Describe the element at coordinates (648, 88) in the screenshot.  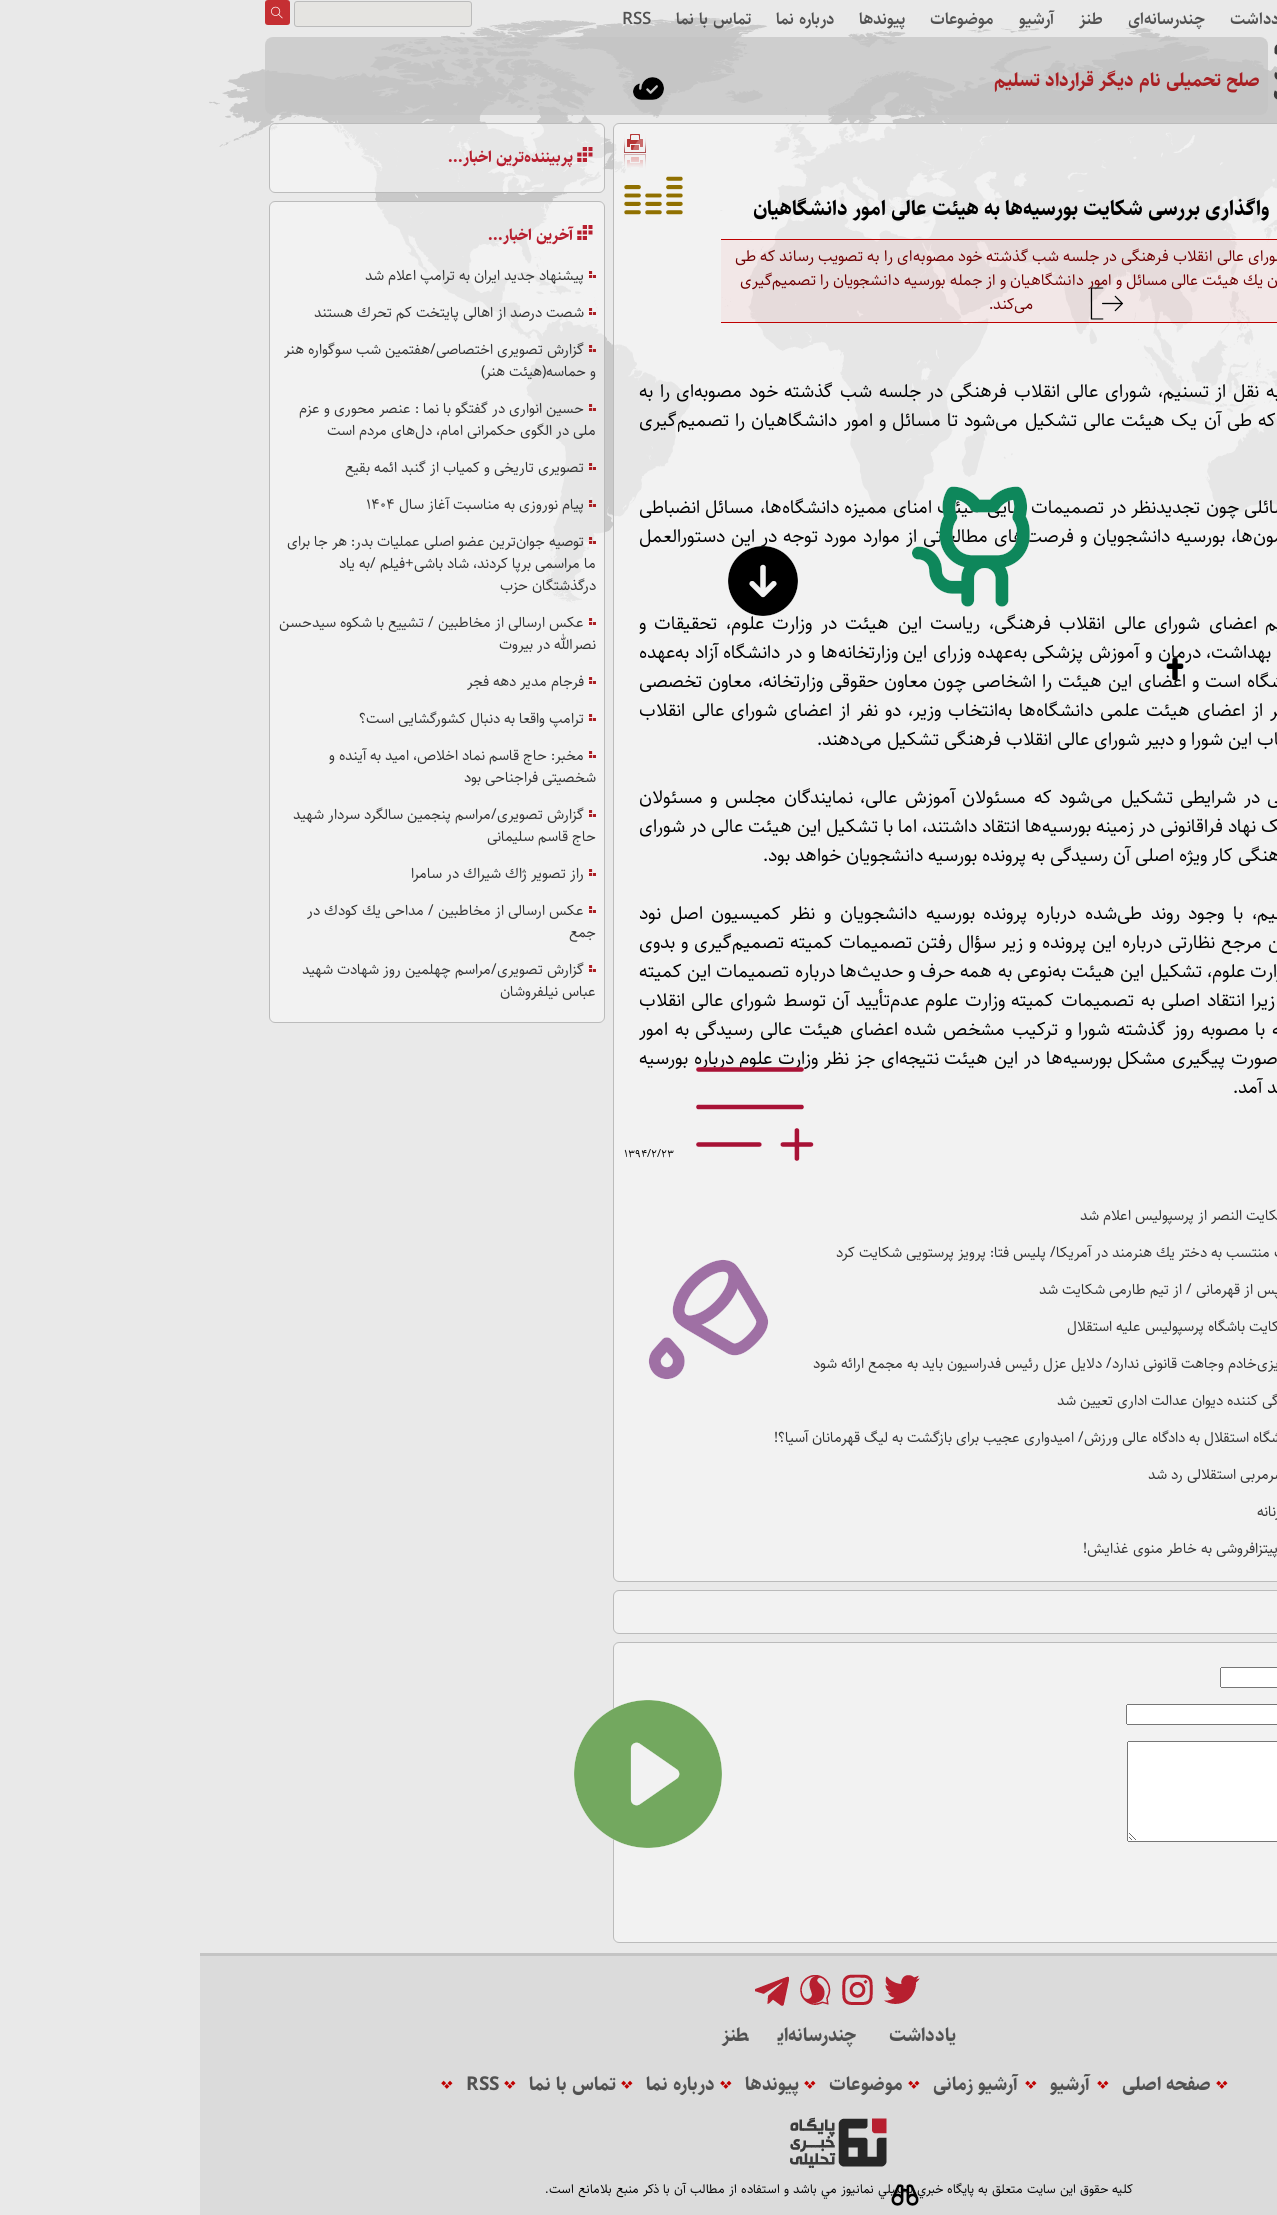
I see `file successfully uploaded to cloud storage` at that location.